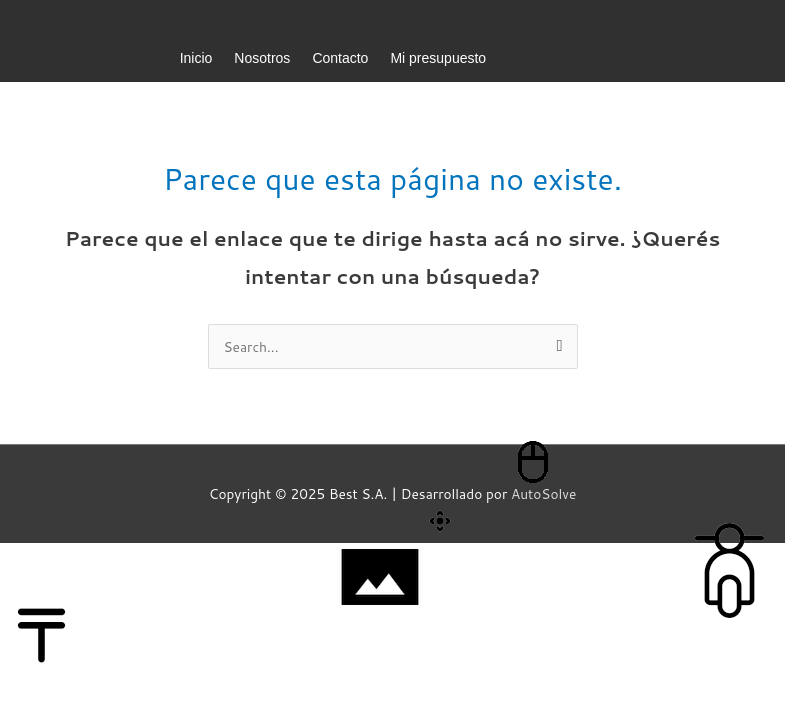  I want to click on view panorama or wide-angle photos, so click(380, 577).